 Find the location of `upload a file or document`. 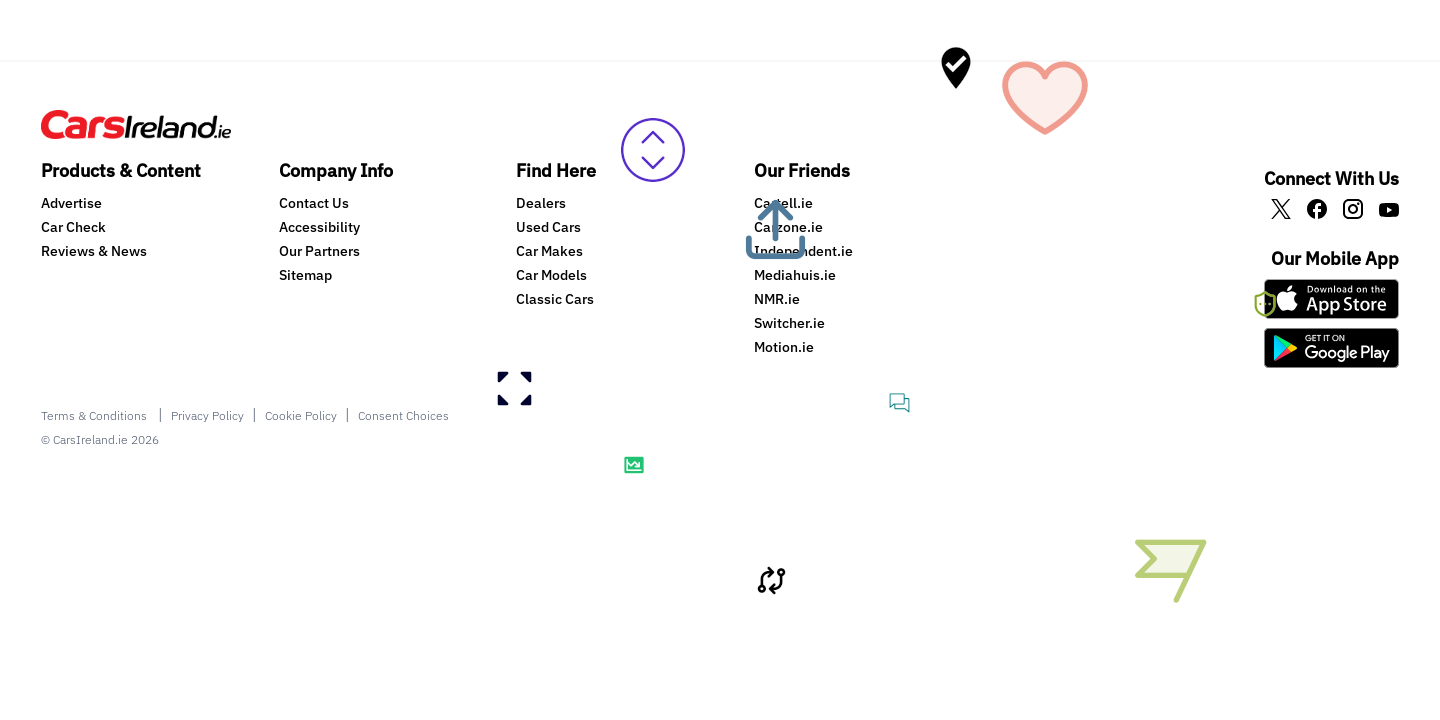

upload a file or document is located at coordinates (775, 229).